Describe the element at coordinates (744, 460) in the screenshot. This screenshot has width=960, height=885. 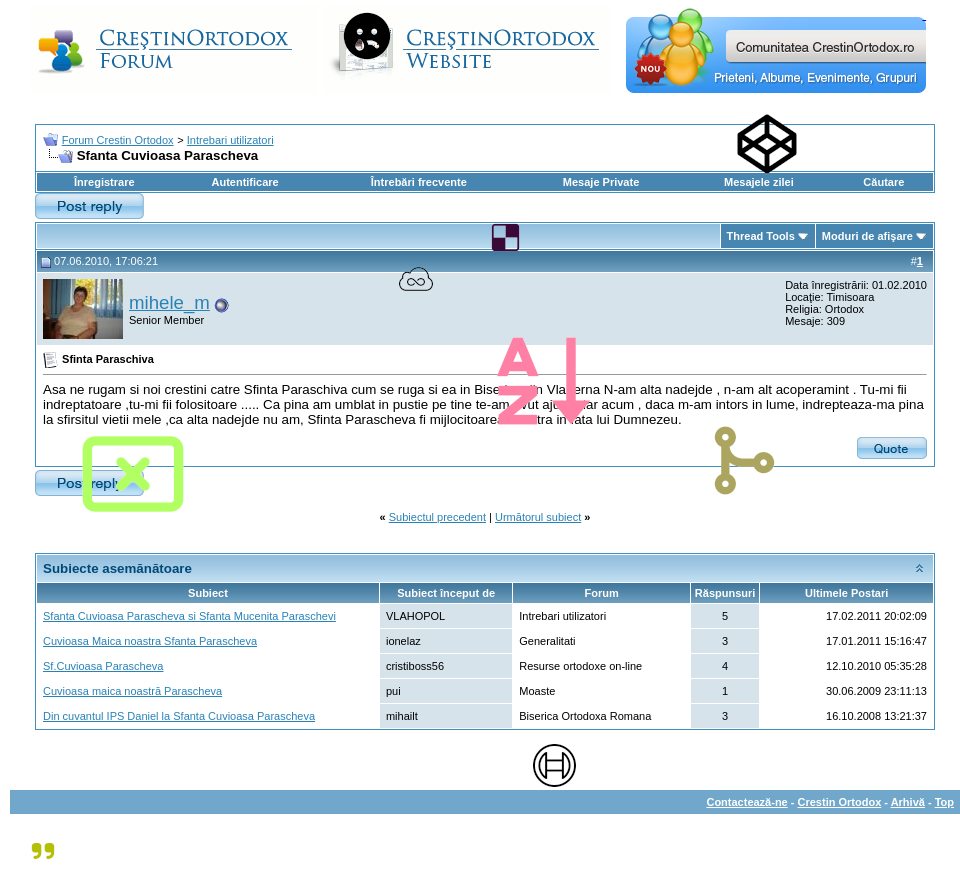
I see `merge branches in version control` at that location.